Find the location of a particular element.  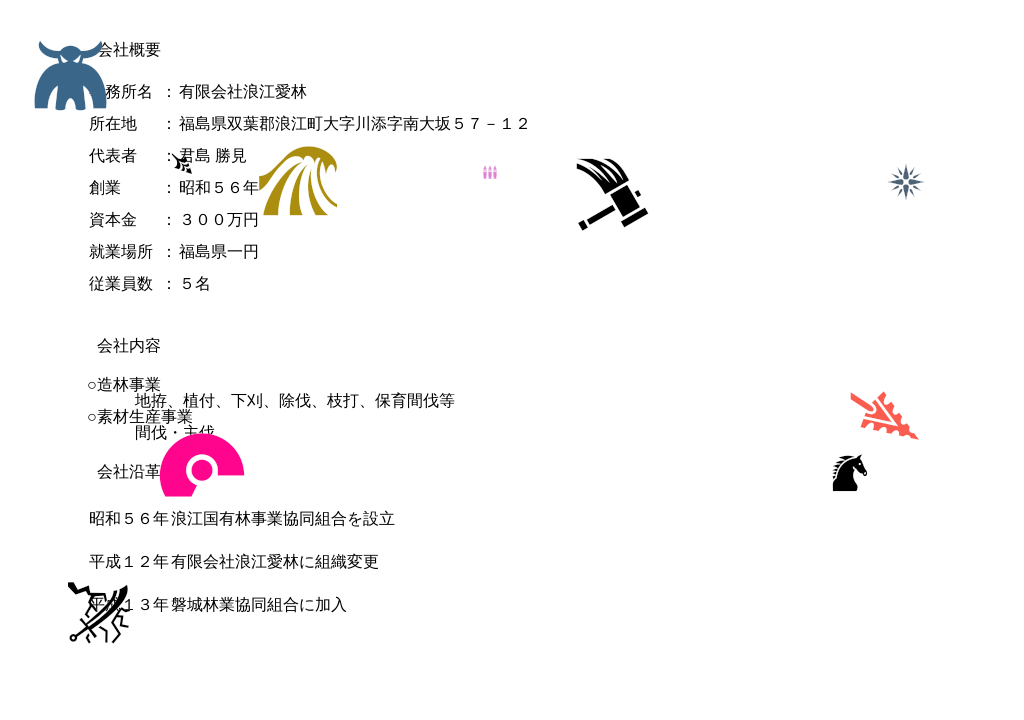

ammunition or bullet inventory indicator is located at coordinates (490, 172).